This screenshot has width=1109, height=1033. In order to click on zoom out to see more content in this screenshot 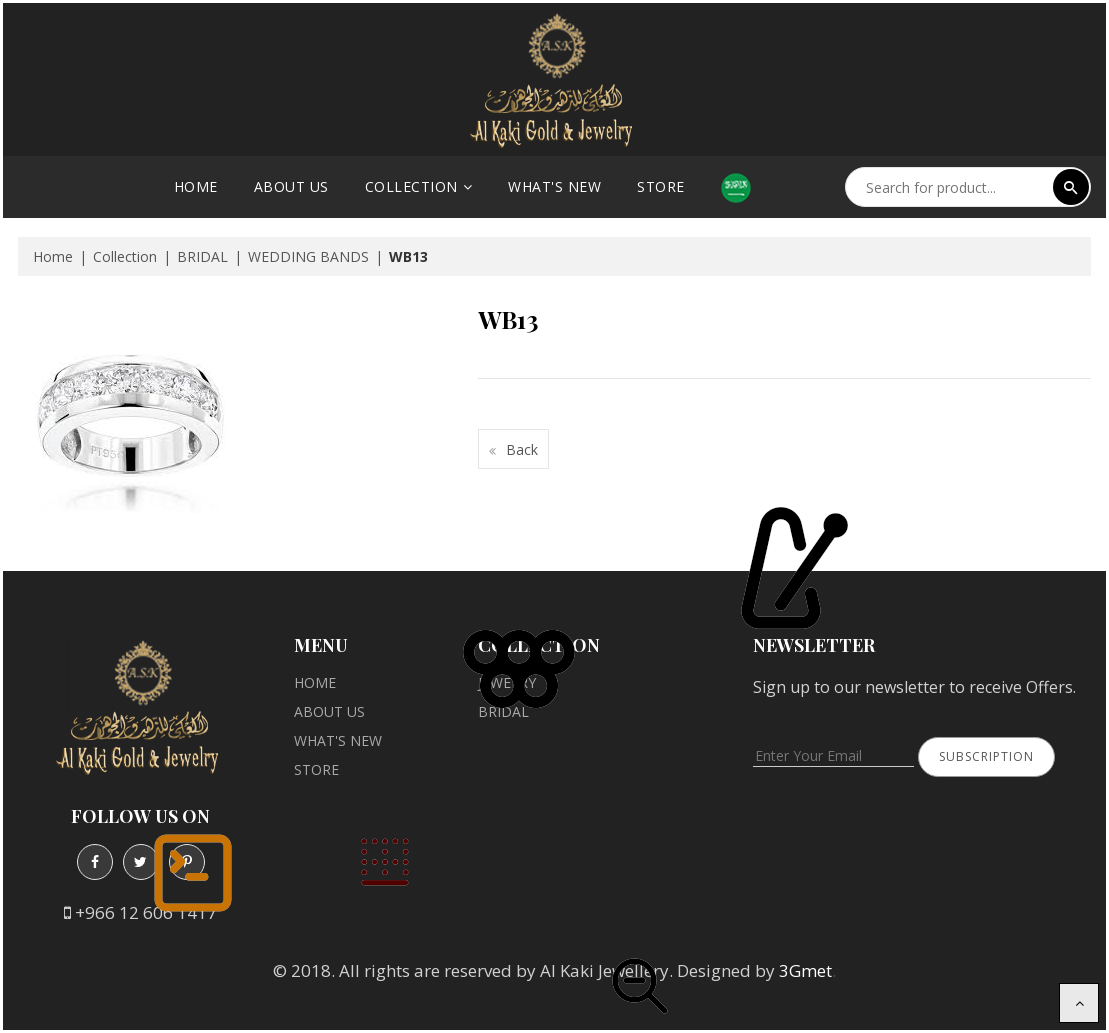, I will do `click(640, 986)`.